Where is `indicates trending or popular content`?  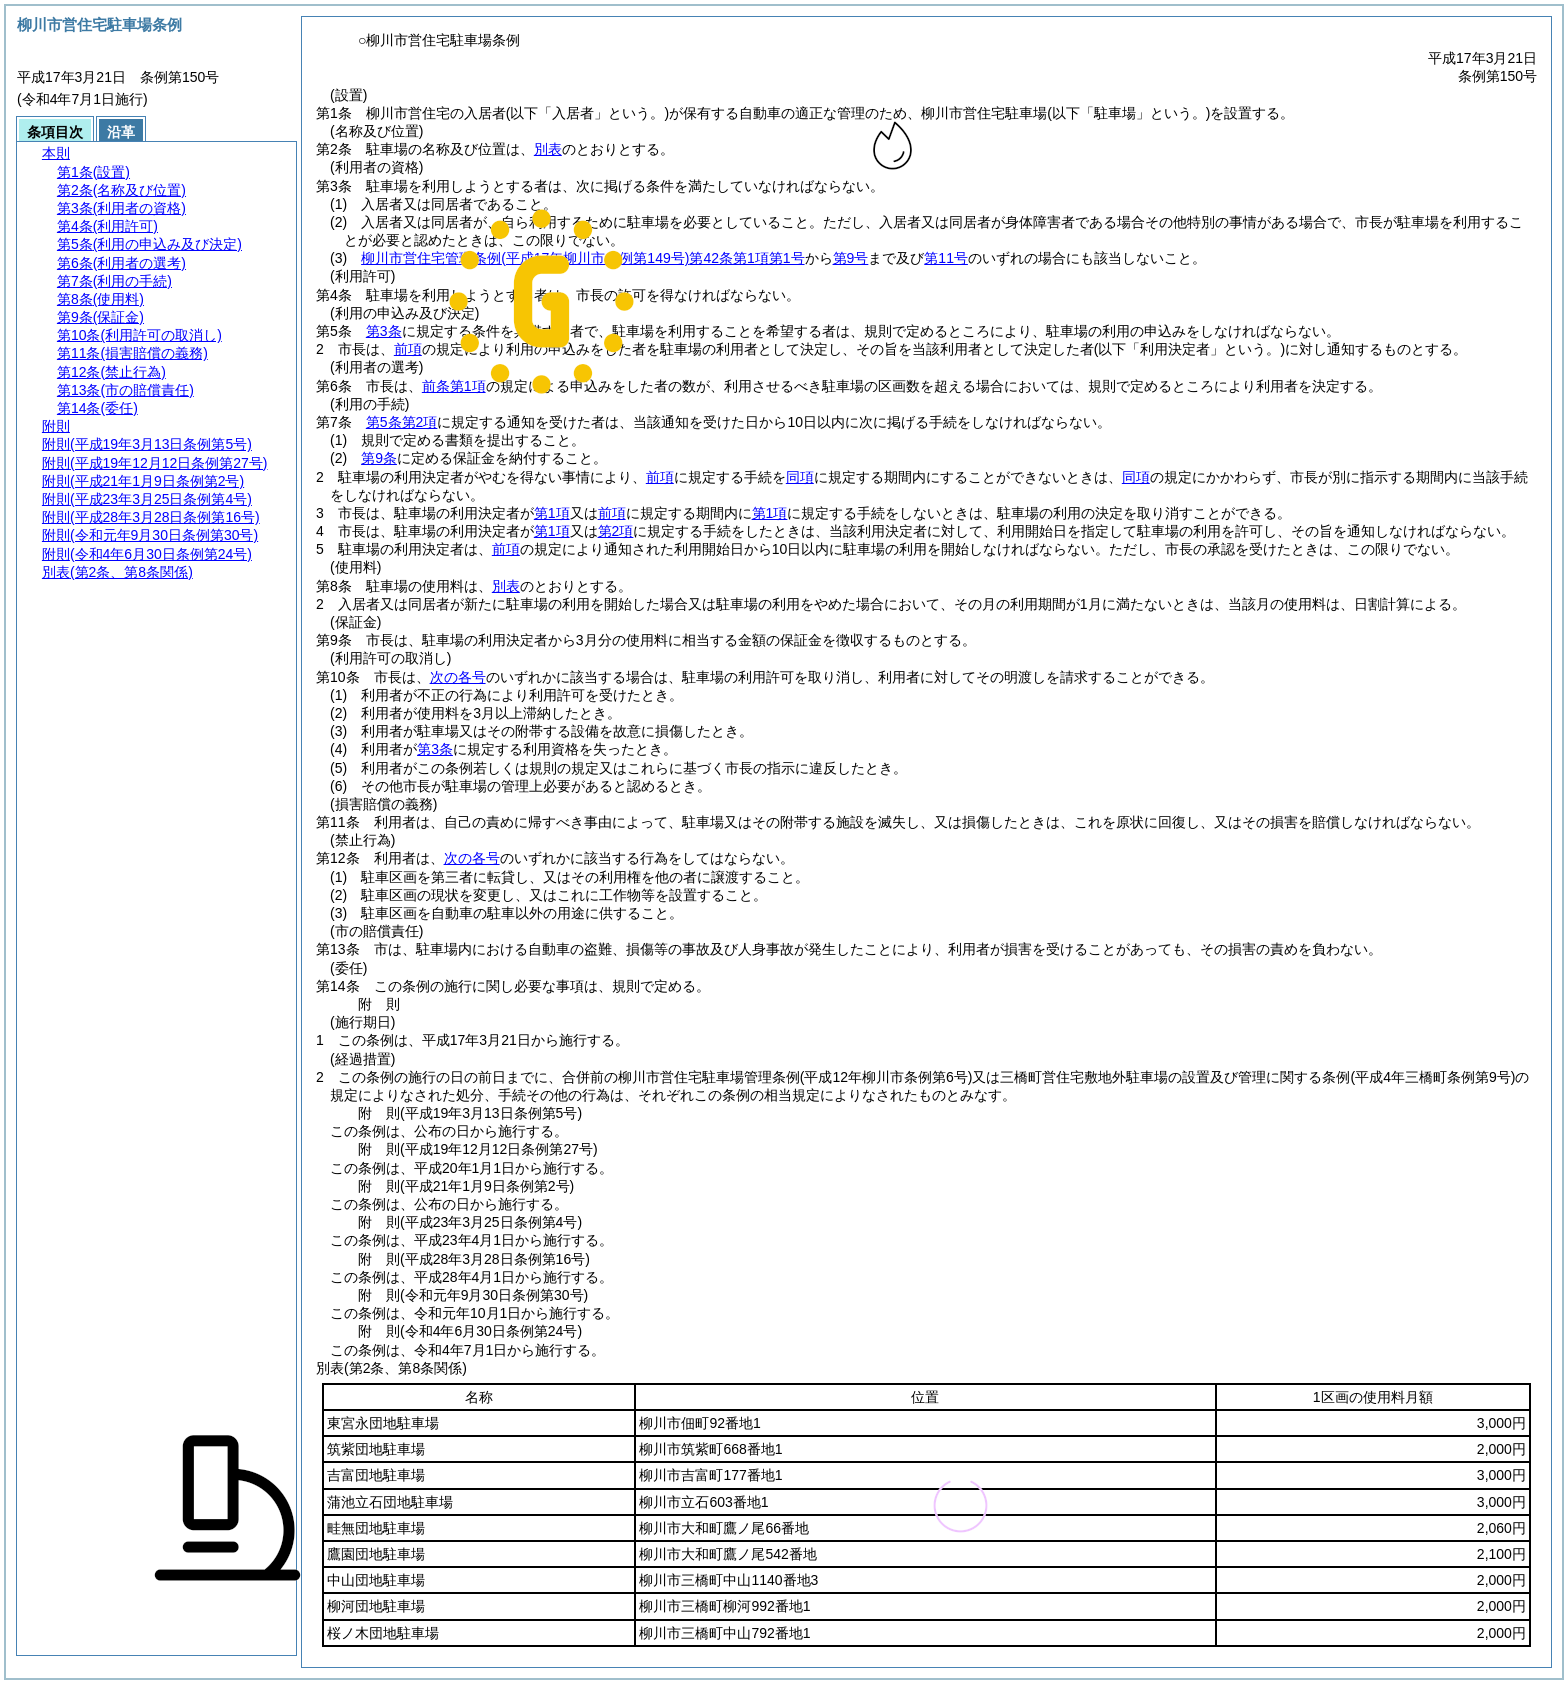 indicates trending or popular content is located at coordinates (892, 146).